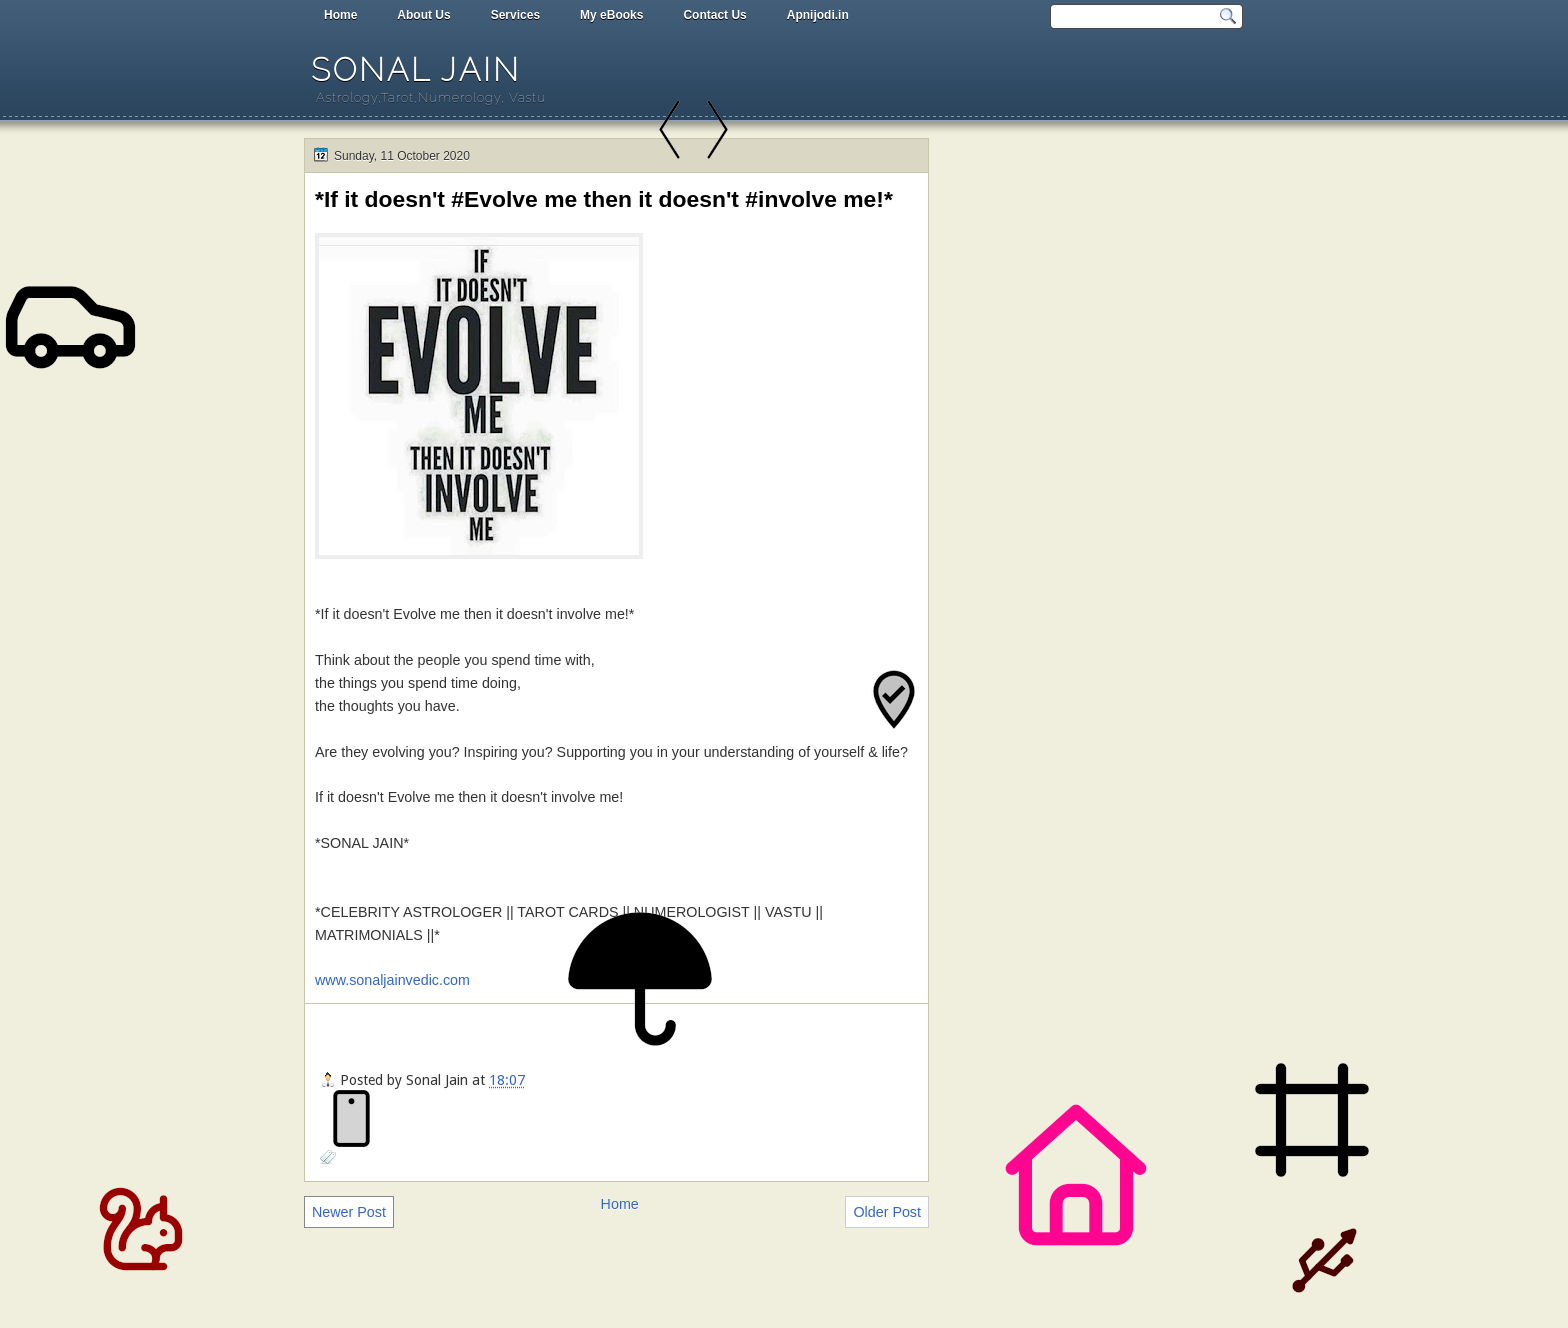 This screenshot has height=1328, width=1568. Describe the element at coordinates (1324, 1260) in the screenshot. I see `connect a USB device` at that location.